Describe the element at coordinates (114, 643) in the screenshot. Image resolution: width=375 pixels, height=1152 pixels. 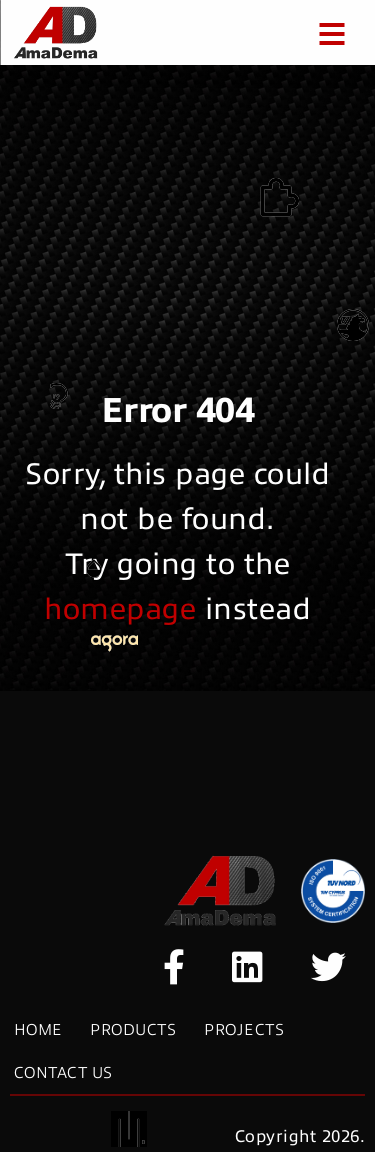
I see `agora brand logo` at that location.